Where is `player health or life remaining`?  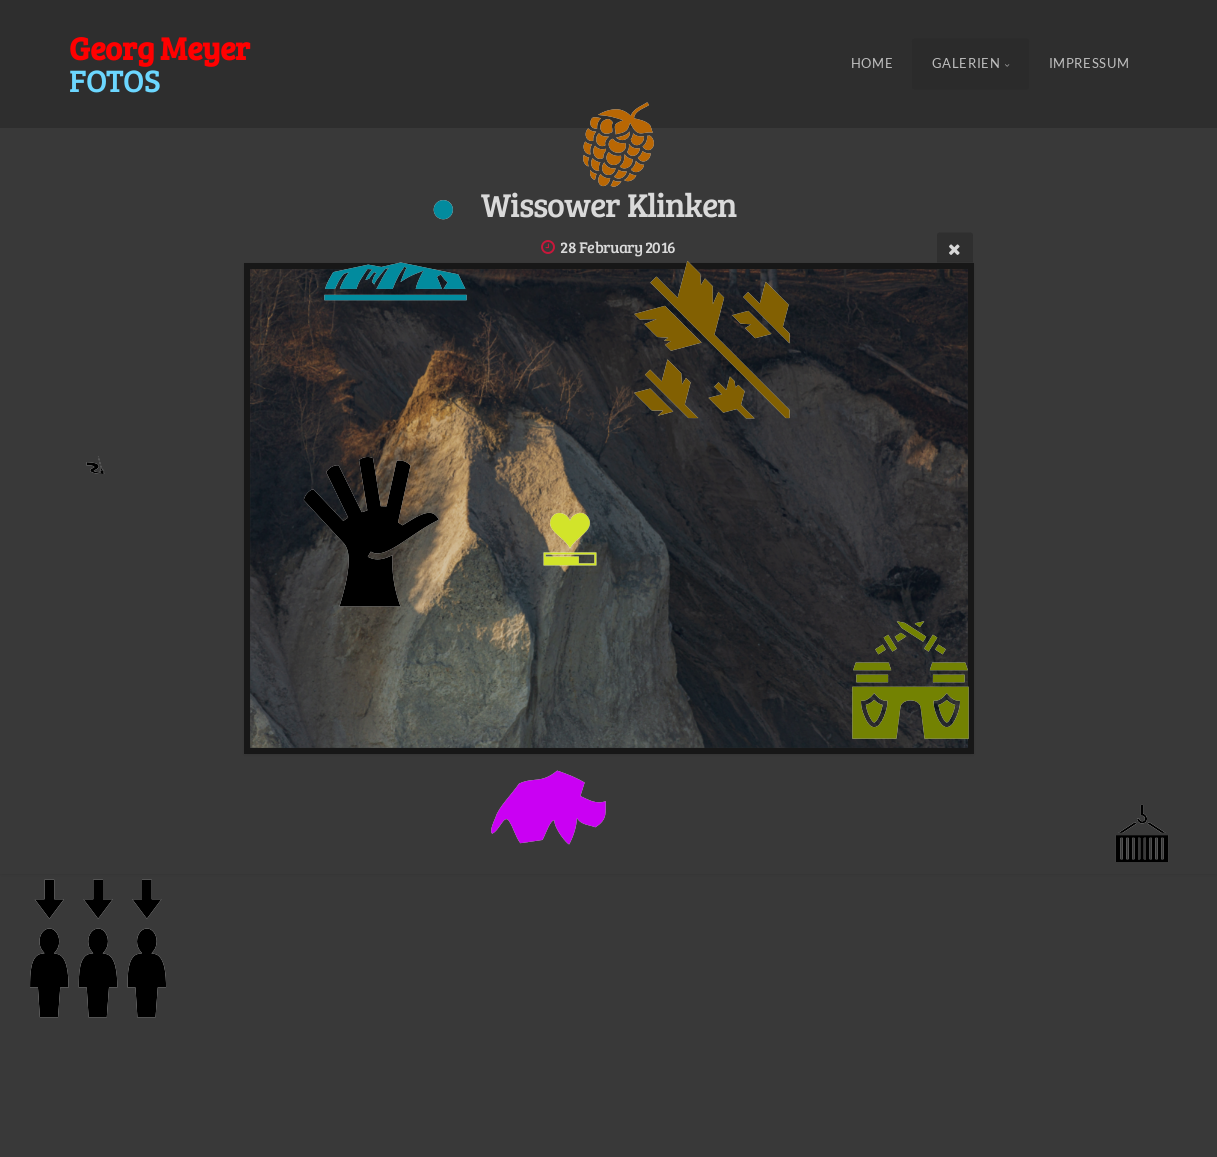
player health or life remaining is located at coordinates (570, 539).